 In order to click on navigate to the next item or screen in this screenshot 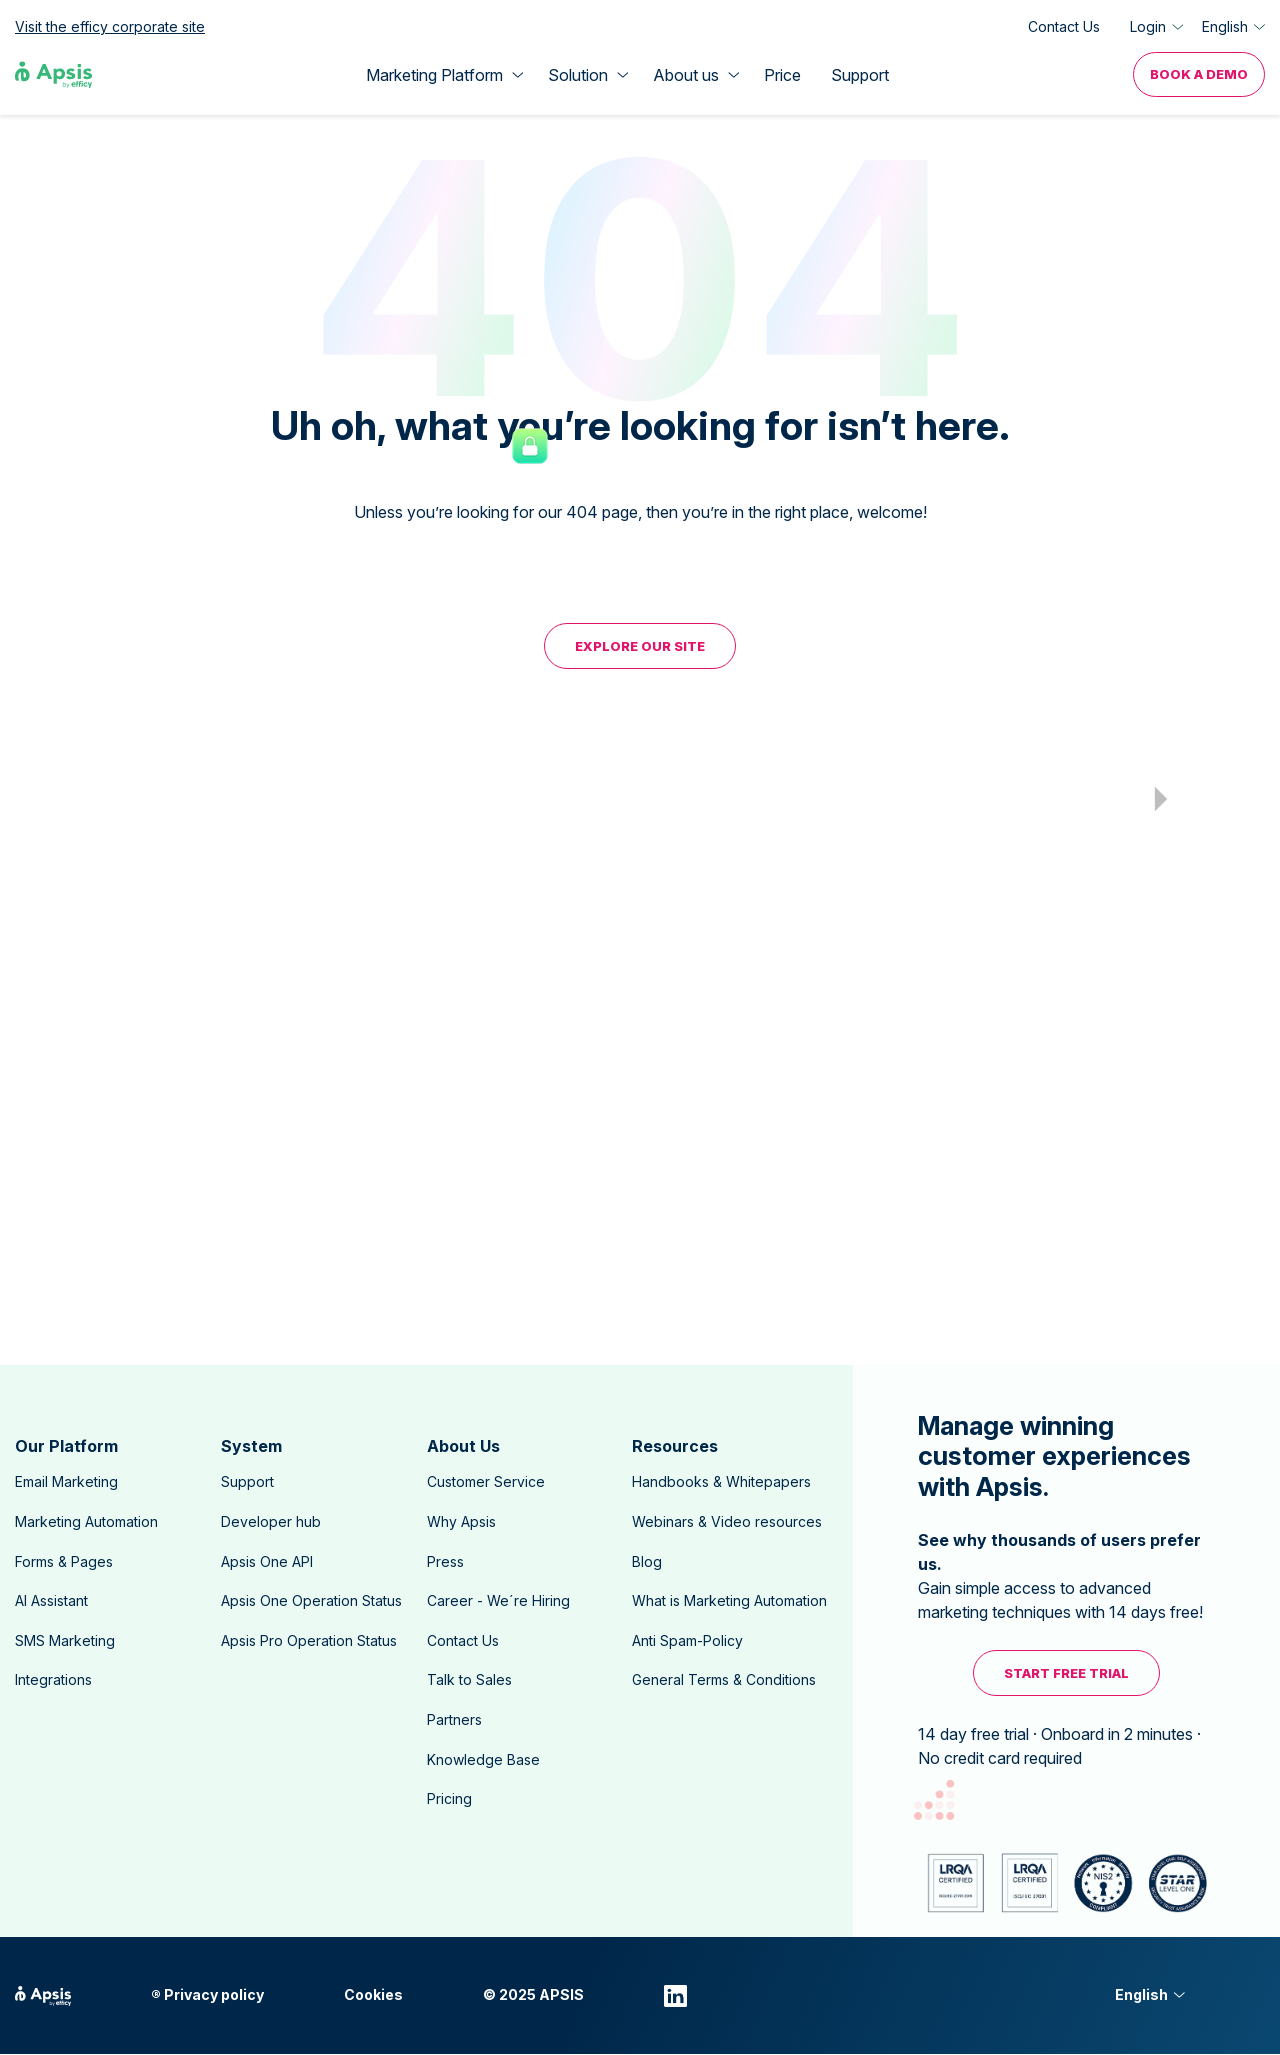, I will do `click(1160, 799)`.